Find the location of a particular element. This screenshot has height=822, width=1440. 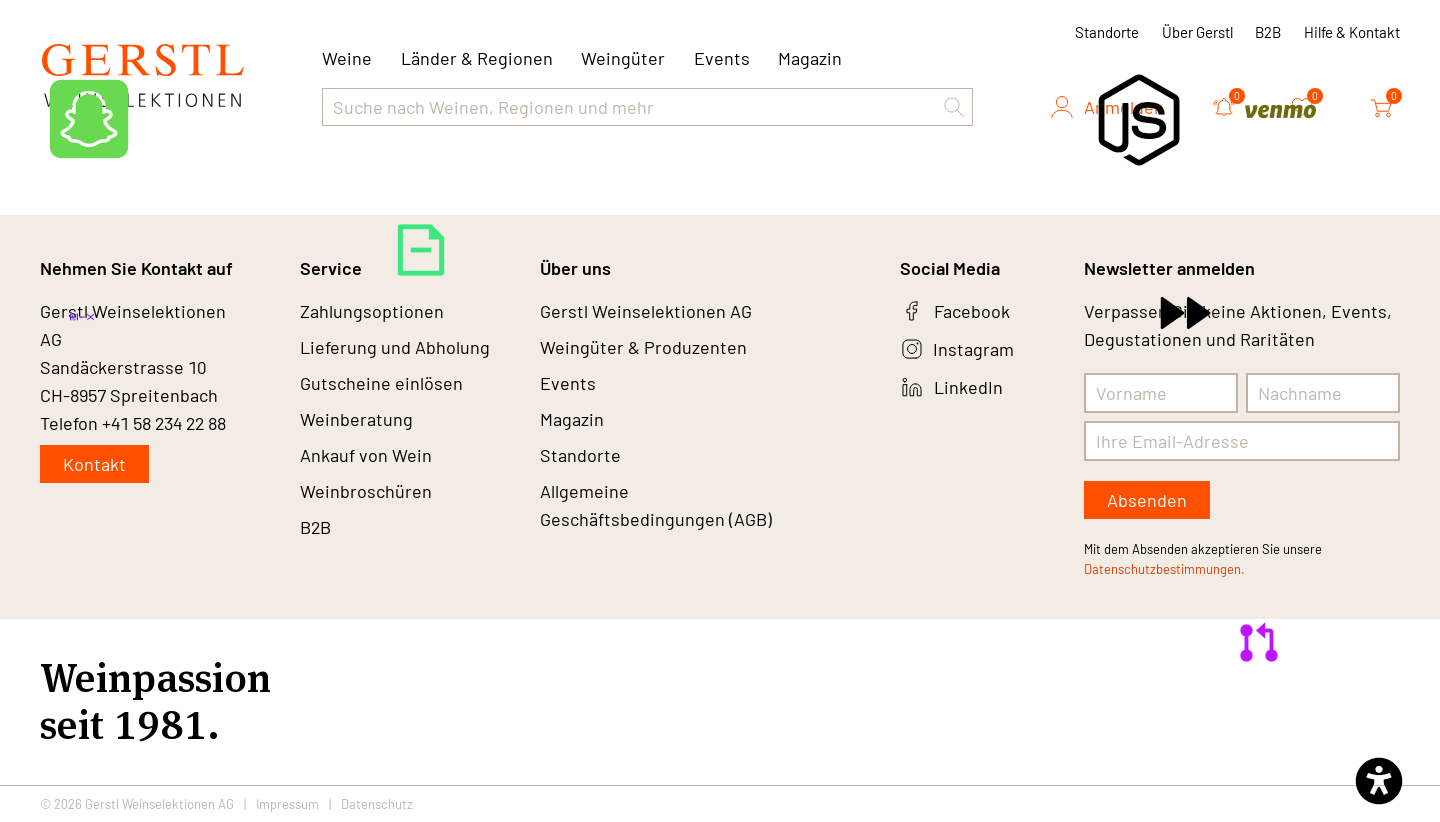

reduce or compress file size is located at coordinates (421, 250).